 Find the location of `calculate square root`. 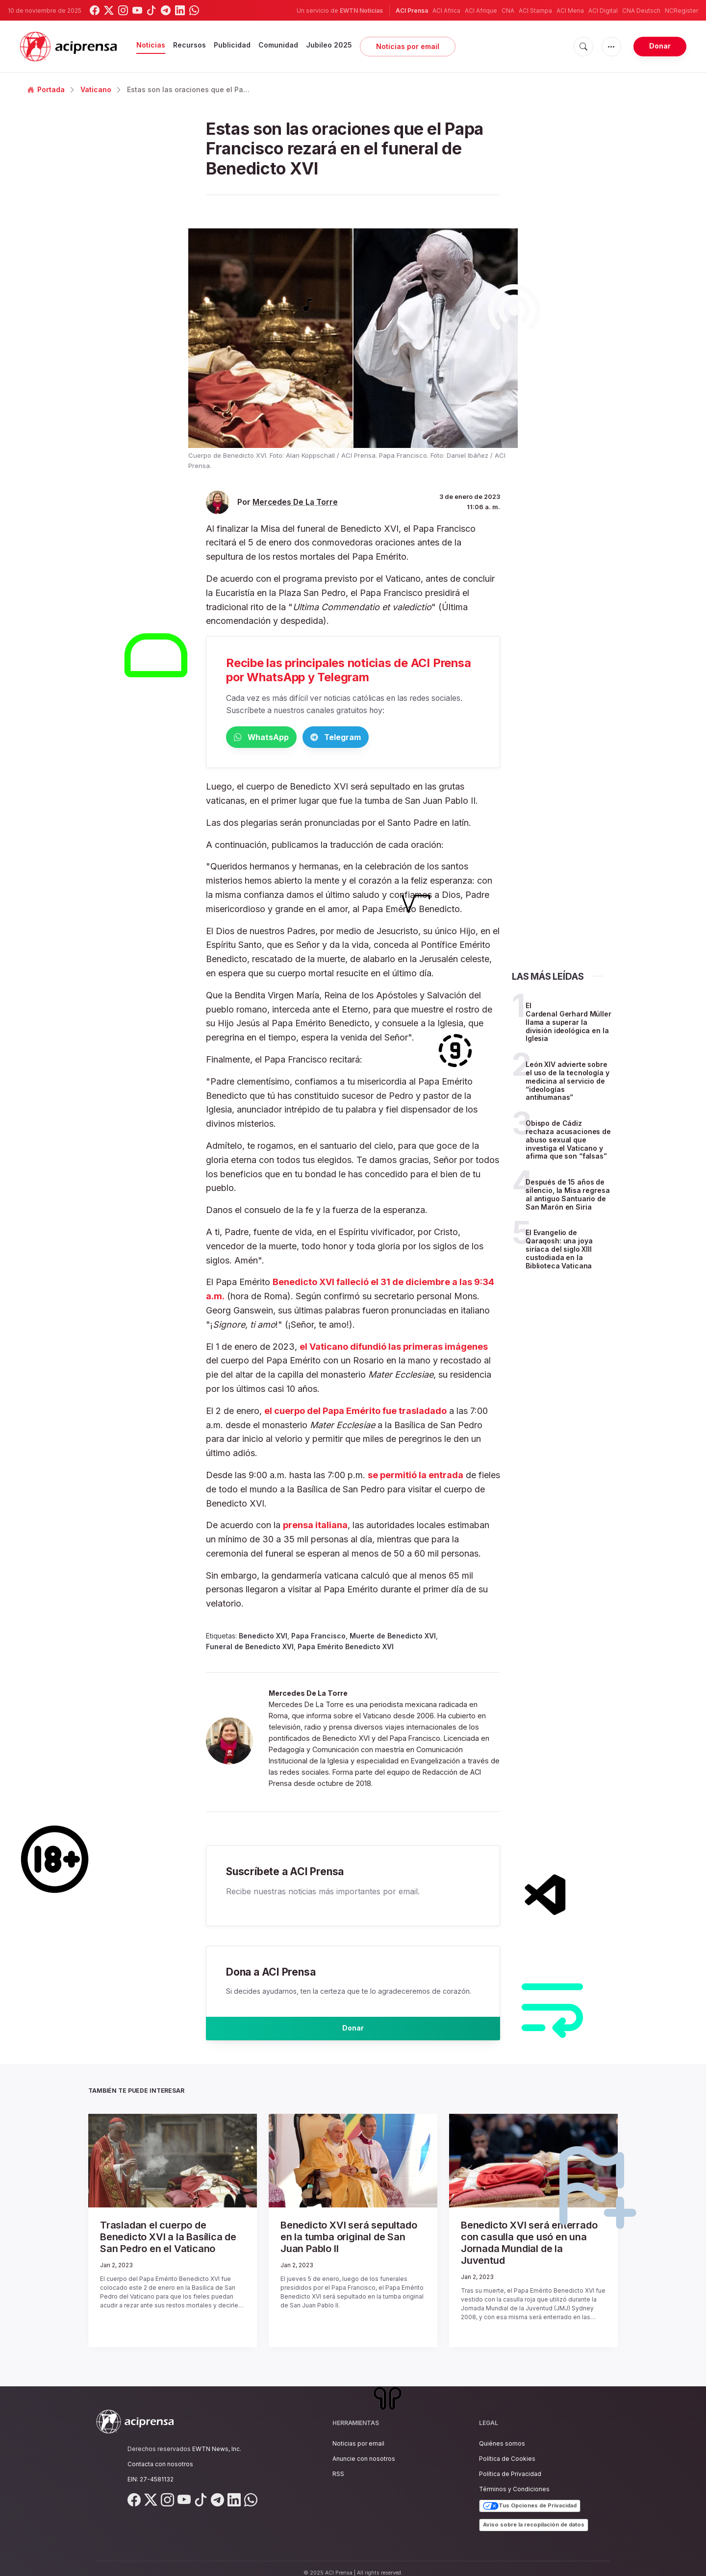

calculate square root is located at coordinates (415, 902).